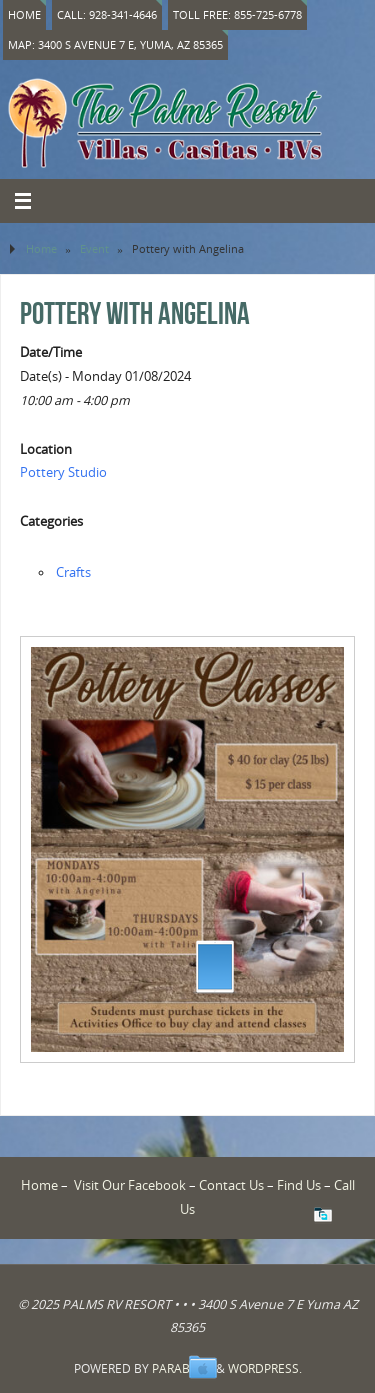  What do you see at coordinates (215, 967) in the screenshot?
I see `iPad Pro device connected via wifi` at bounding box center [215, 967].